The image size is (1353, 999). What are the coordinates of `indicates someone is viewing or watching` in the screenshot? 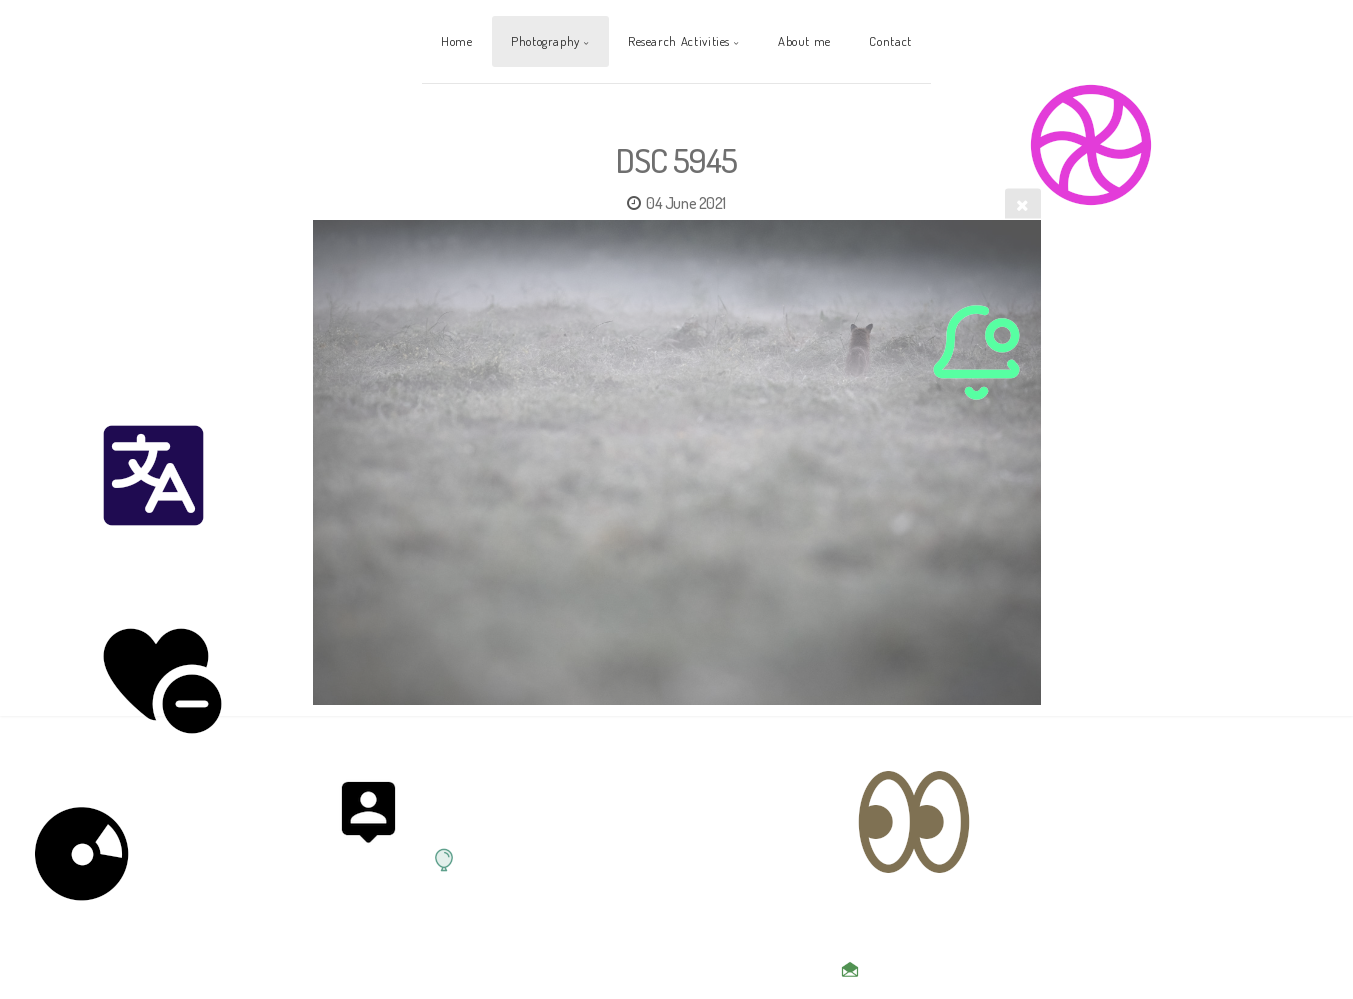 It's located at (914, 822).